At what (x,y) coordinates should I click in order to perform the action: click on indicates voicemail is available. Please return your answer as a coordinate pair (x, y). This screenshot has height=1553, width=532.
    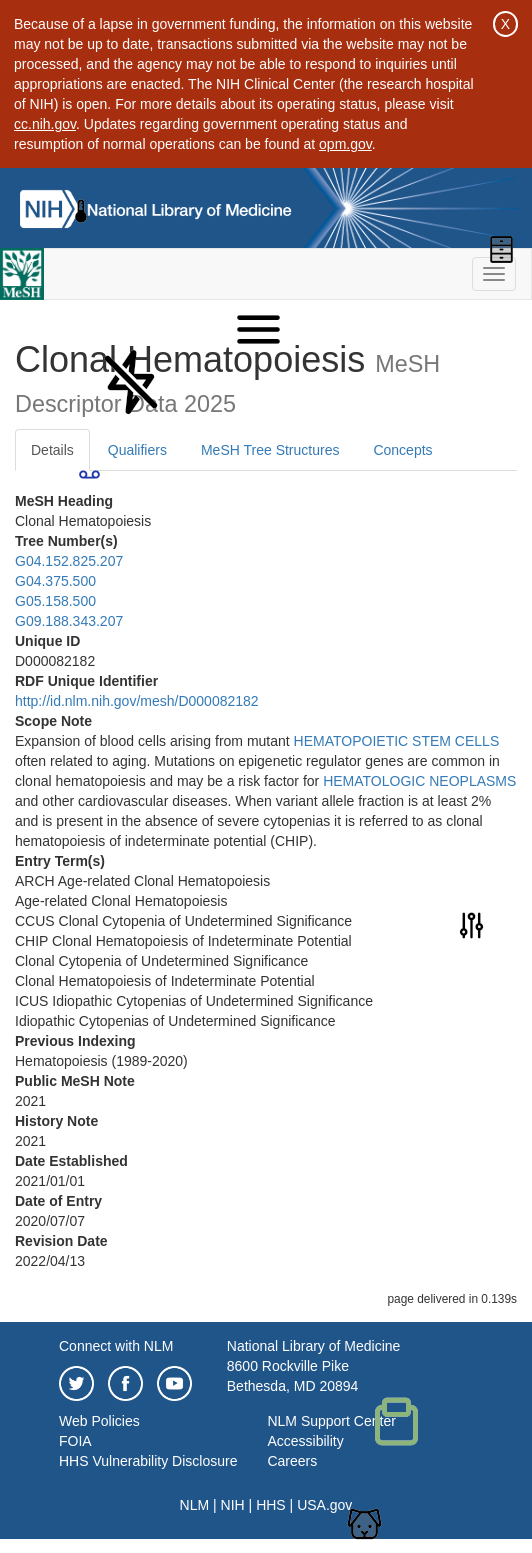
    Looking at the image, I should click on (89, 474).